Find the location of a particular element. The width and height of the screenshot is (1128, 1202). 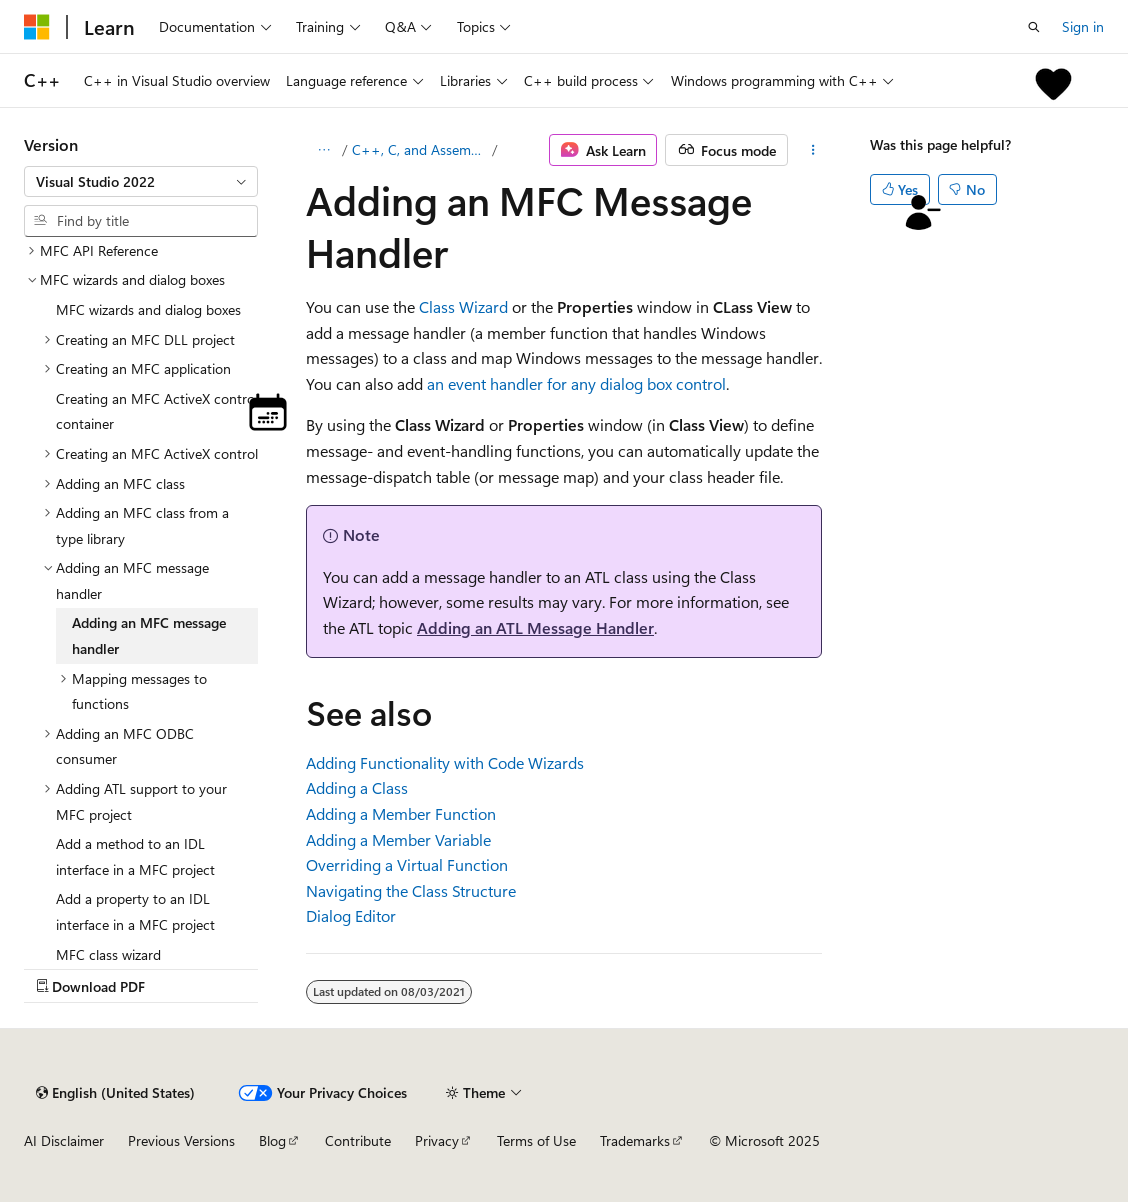

remove a user or contact is located at coordinates (921, 212).